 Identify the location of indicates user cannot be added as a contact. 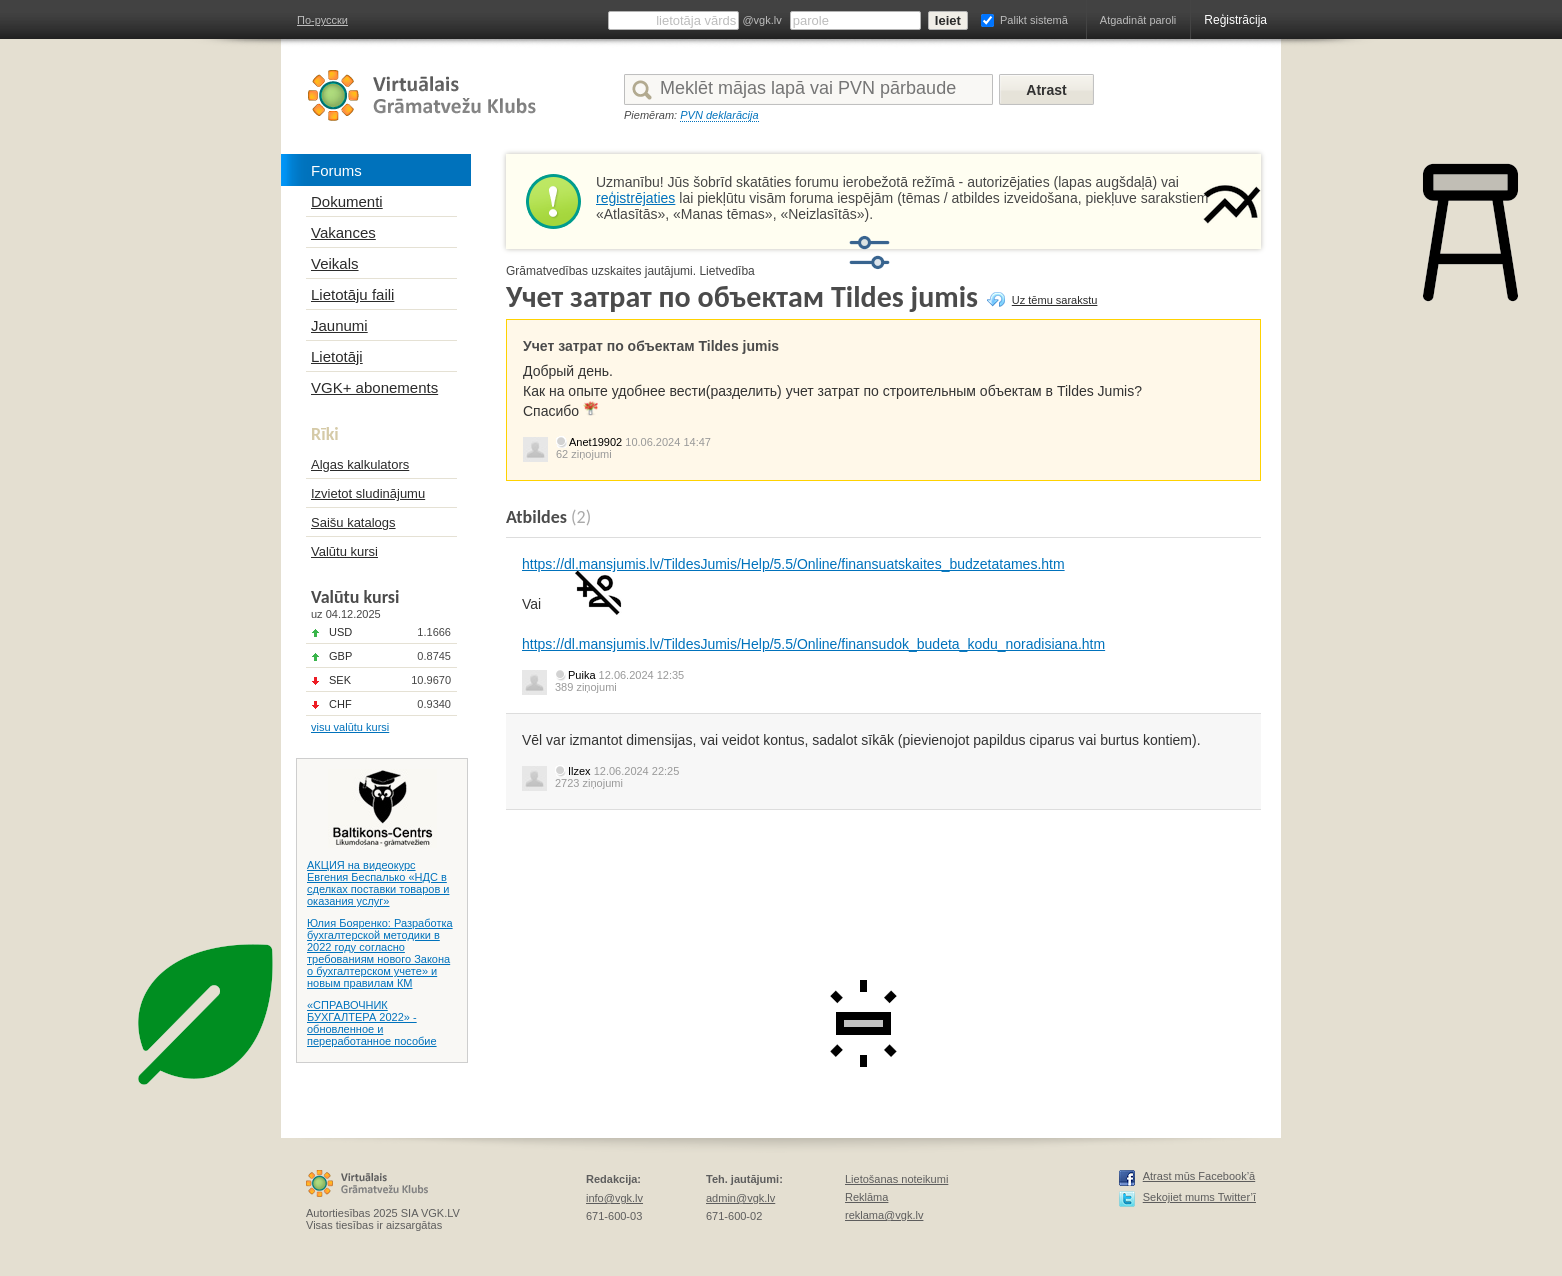
(599, 591).